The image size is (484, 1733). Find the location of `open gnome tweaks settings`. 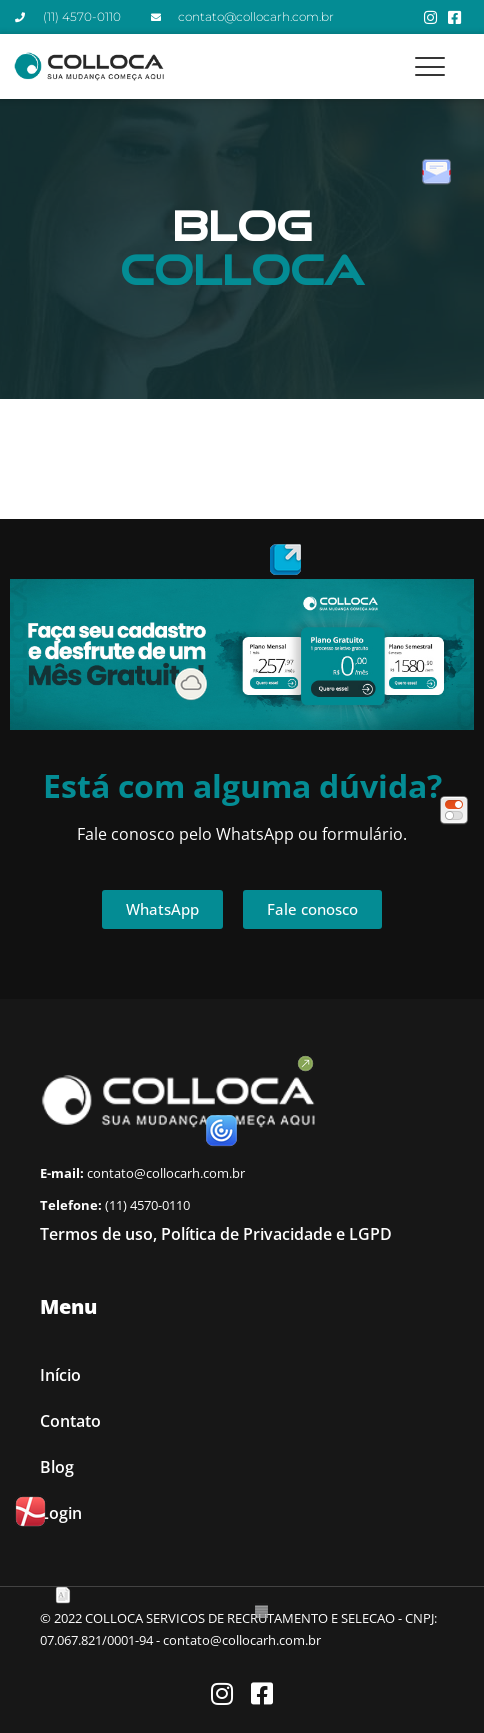

open gnome tweaks settings is located at coordinates (454, 810).